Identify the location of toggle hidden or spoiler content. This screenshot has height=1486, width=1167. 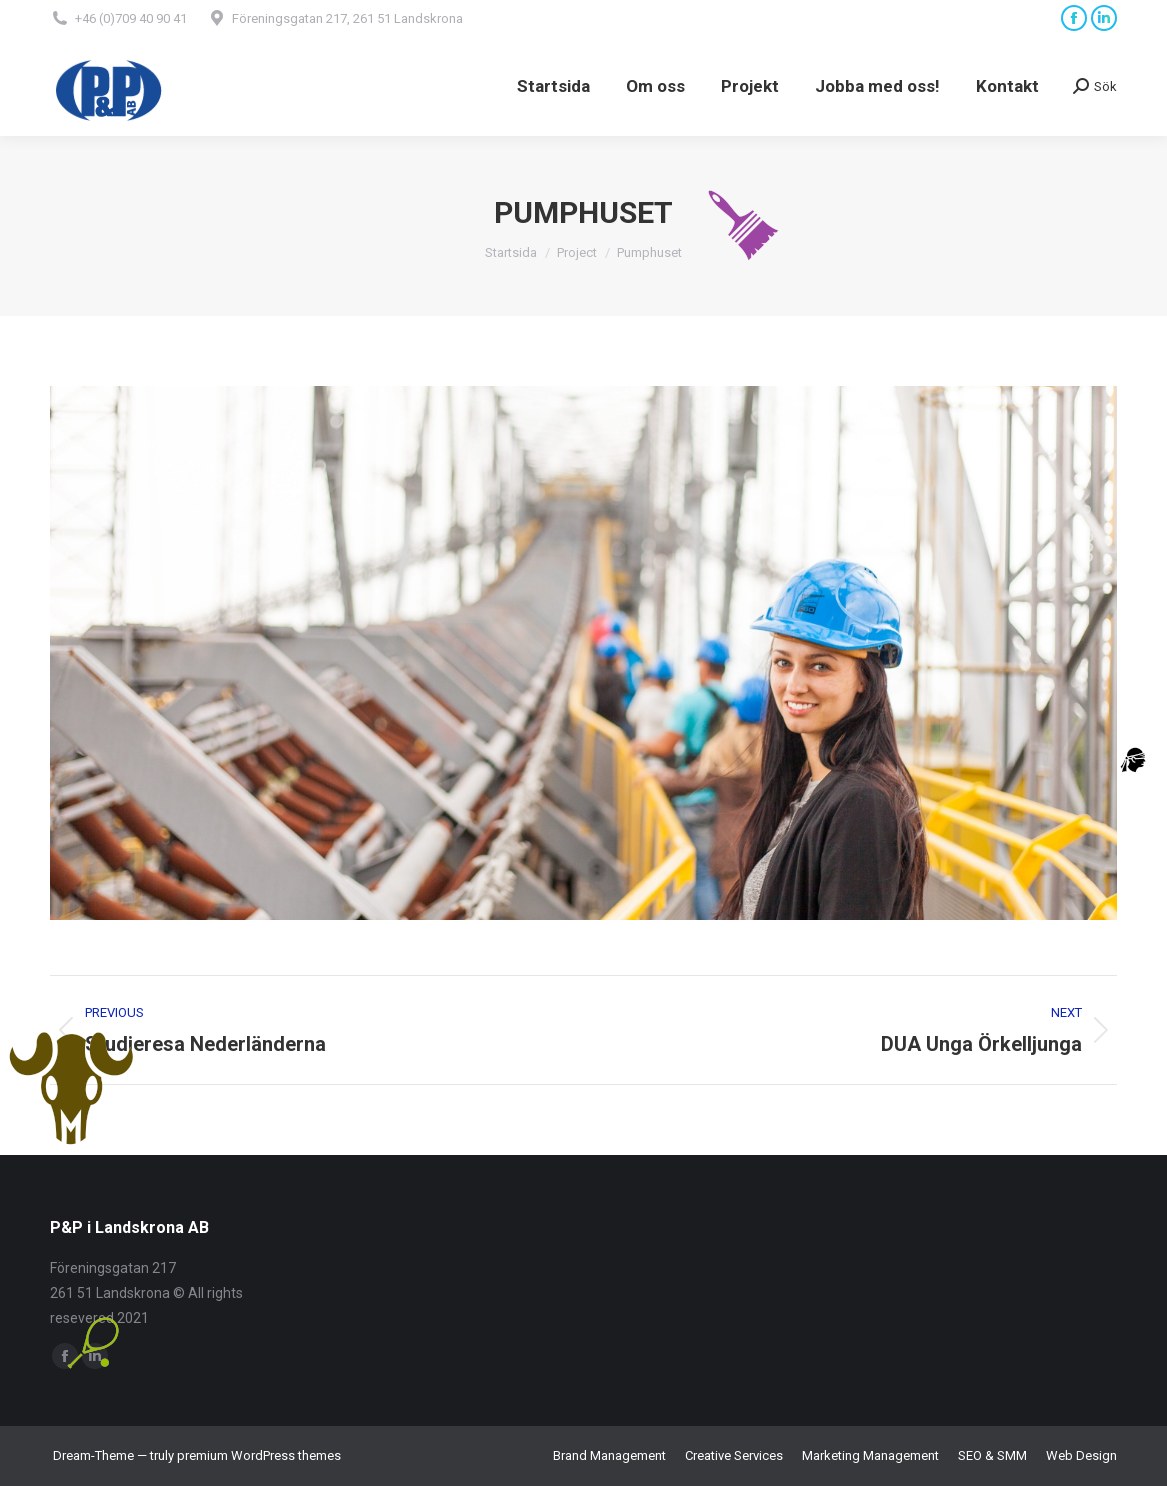
(1133, 760).